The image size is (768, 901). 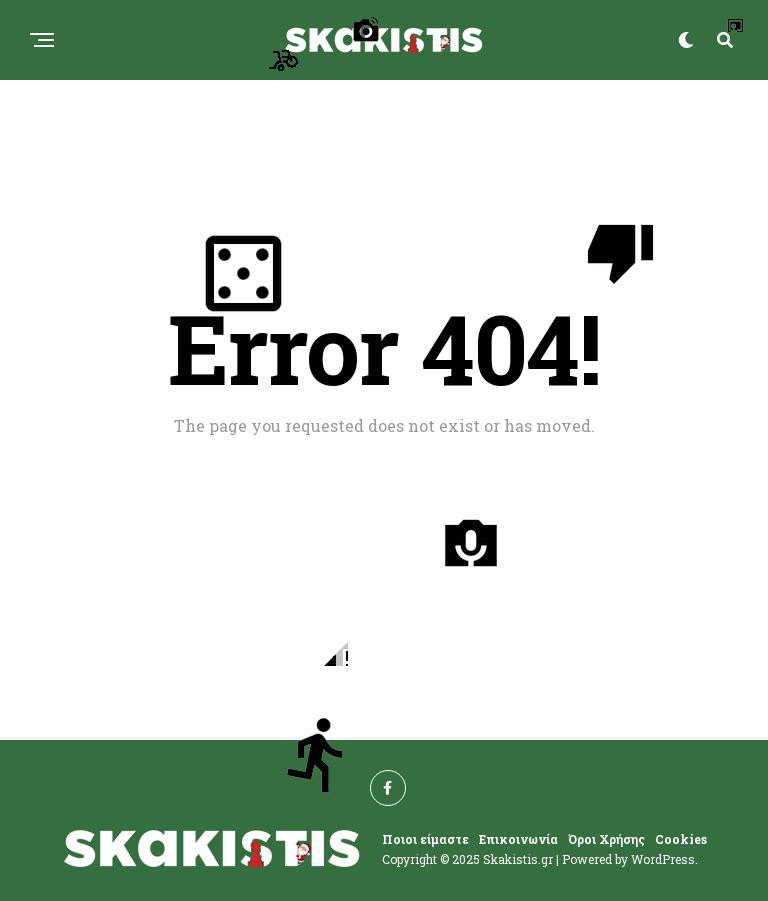 I want to click on get walking or running directions, so click(x=318, y=754).